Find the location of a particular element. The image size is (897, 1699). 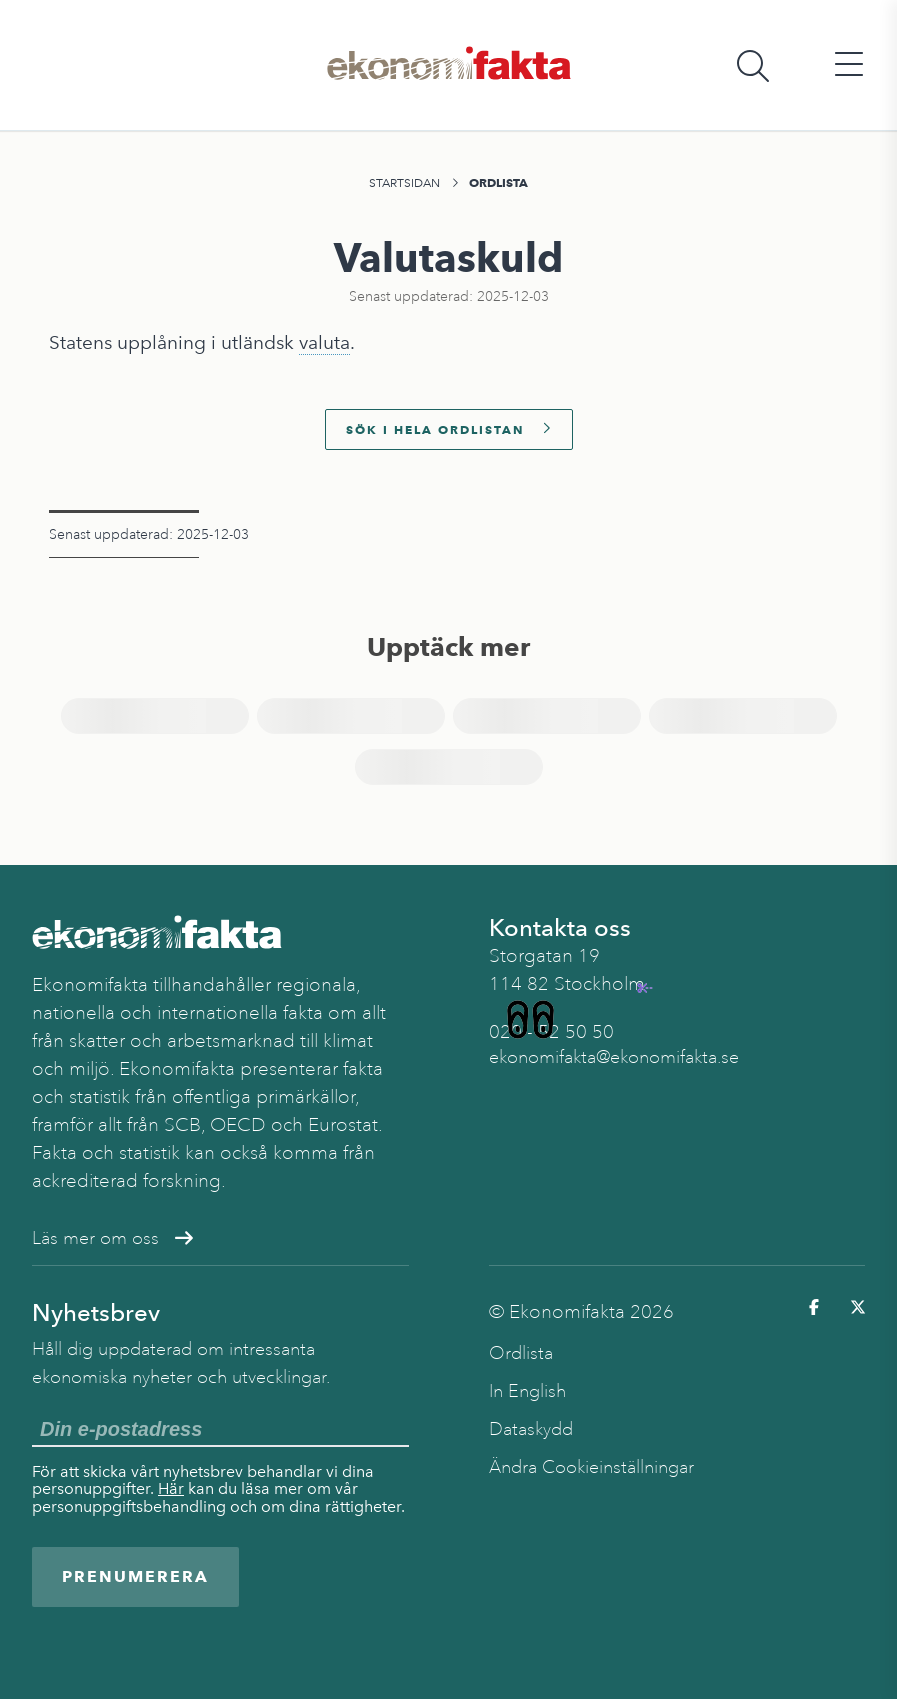

cut along the dotted line is located at coordinates (645, 988).